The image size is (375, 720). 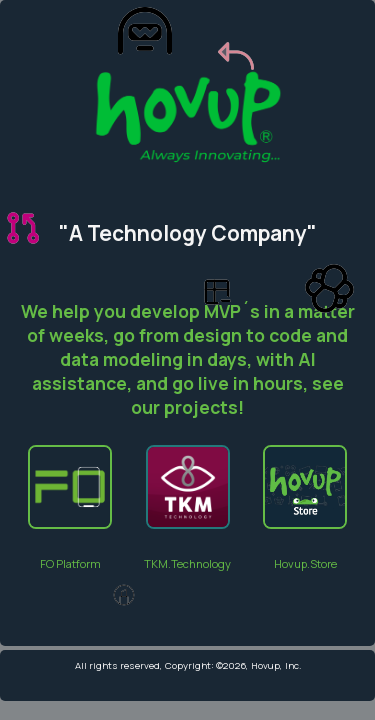 I want to click on reply to a message, so click(x=236, y=56).